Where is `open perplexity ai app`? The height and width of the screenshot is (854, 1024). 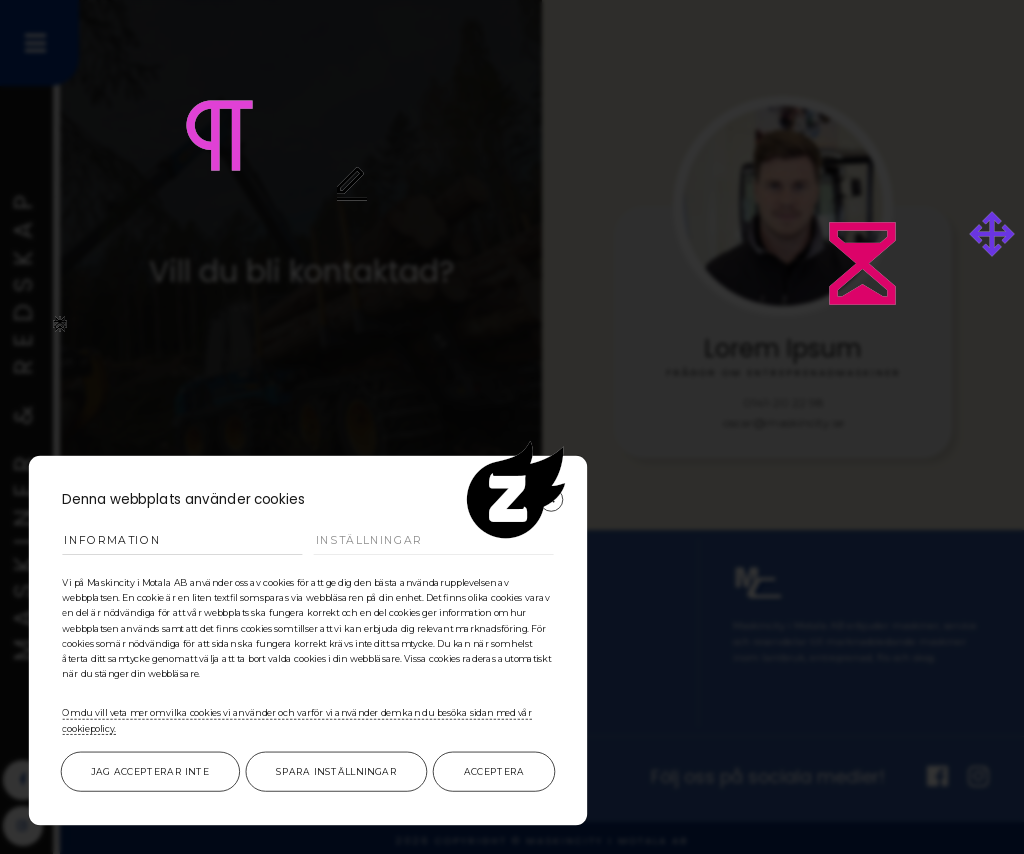
open perplexity ai app is located at coordinates (60, 324).